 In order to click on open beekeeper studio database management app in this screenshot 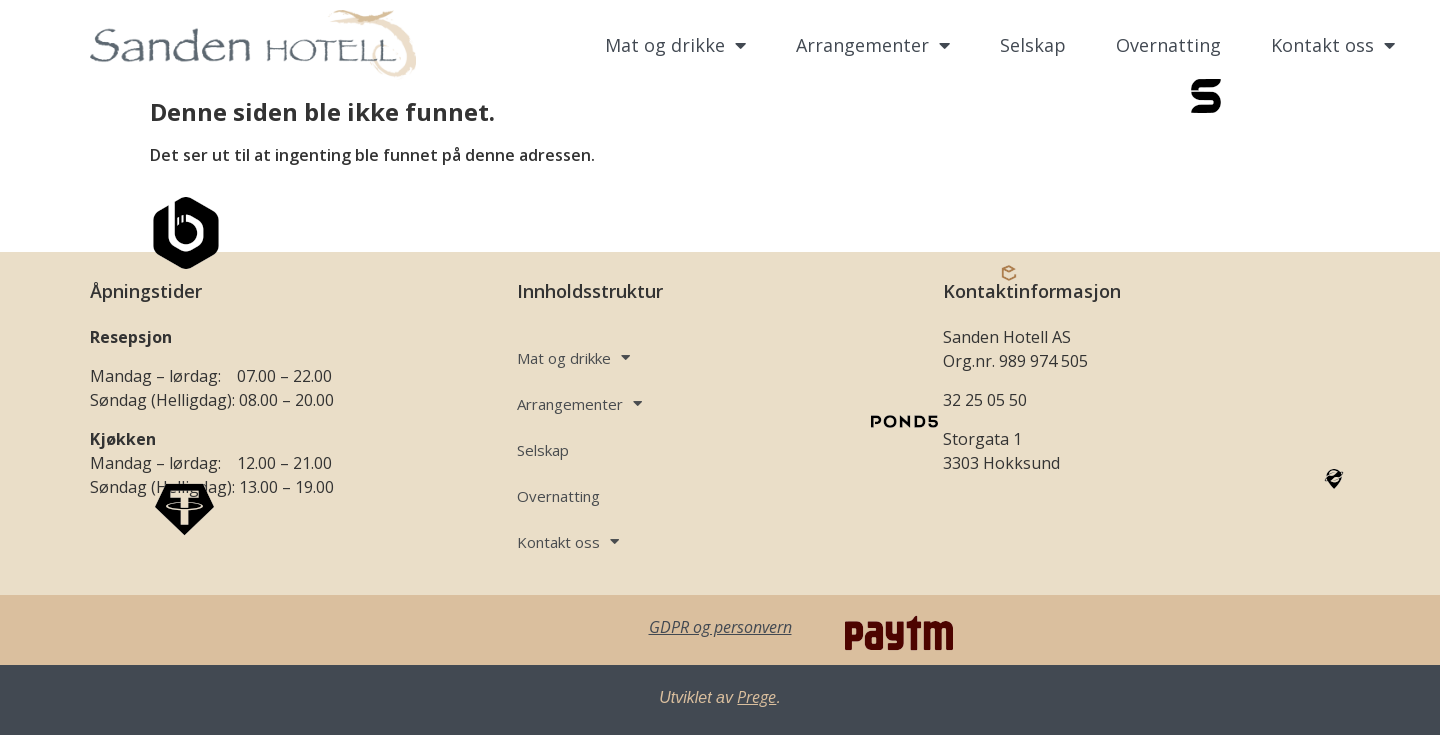, I will do `click(186, 233)`.